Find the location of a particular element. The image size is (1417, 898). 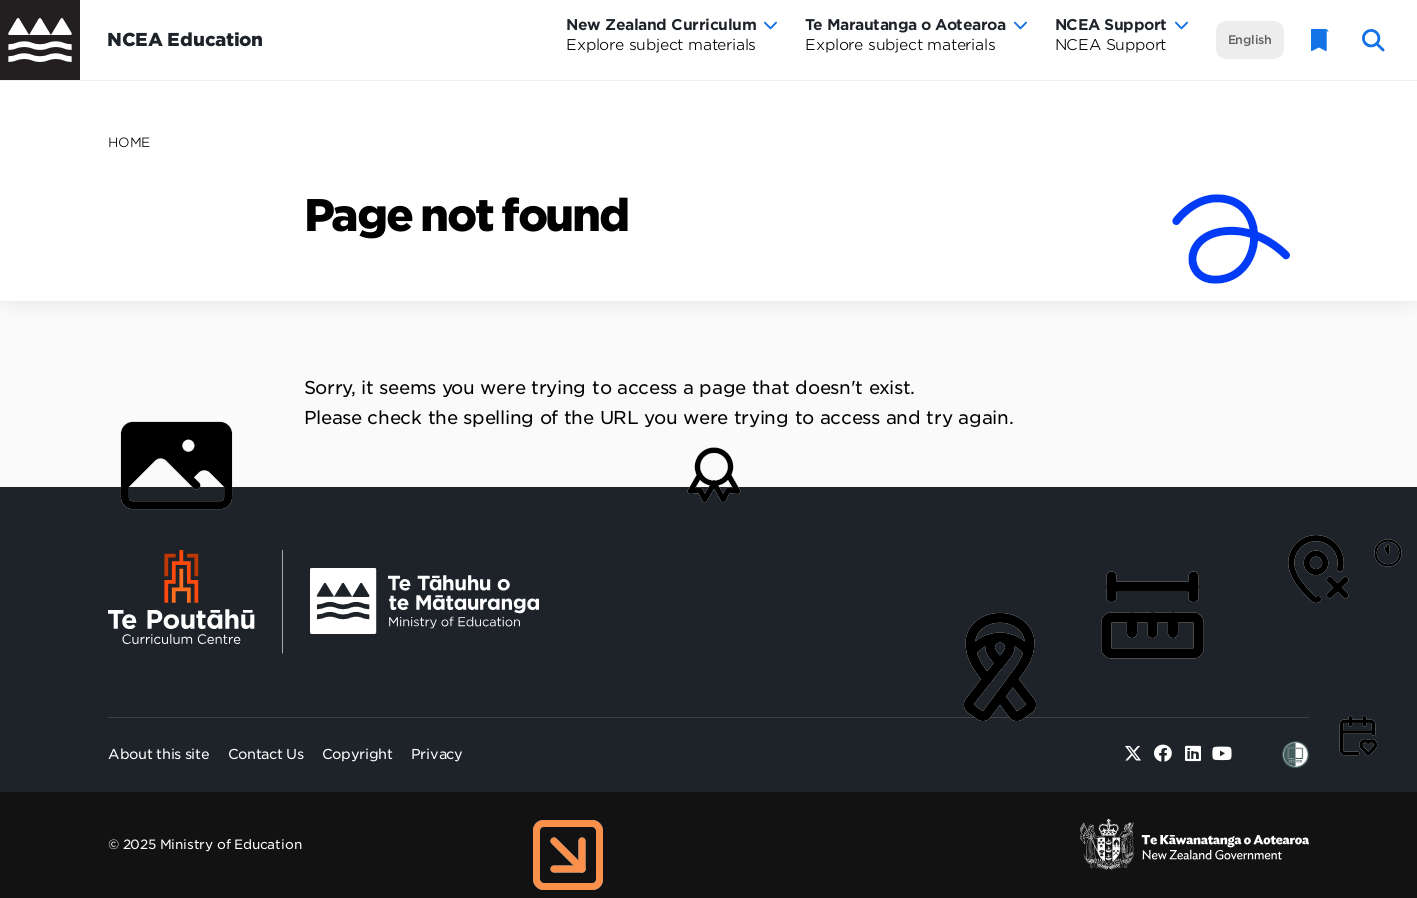

awareness ribbon symbol for a cause or campaign is located at coordinates (1000, 667).